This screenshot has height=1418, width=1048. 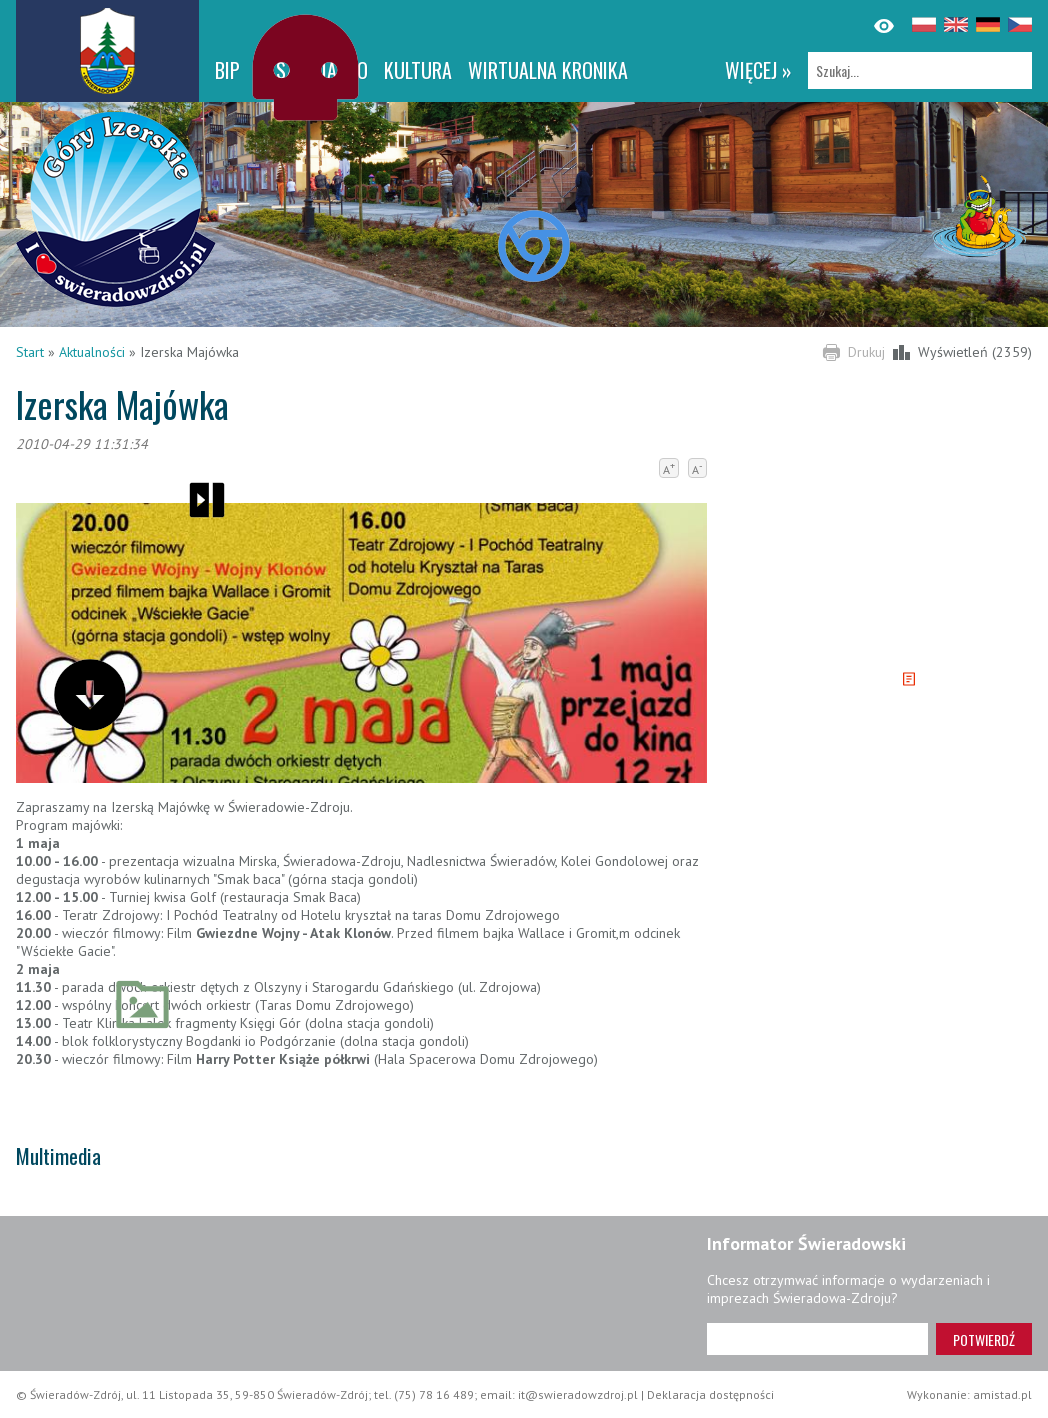 I want to click on download file or content, so click(x=90, y=695).